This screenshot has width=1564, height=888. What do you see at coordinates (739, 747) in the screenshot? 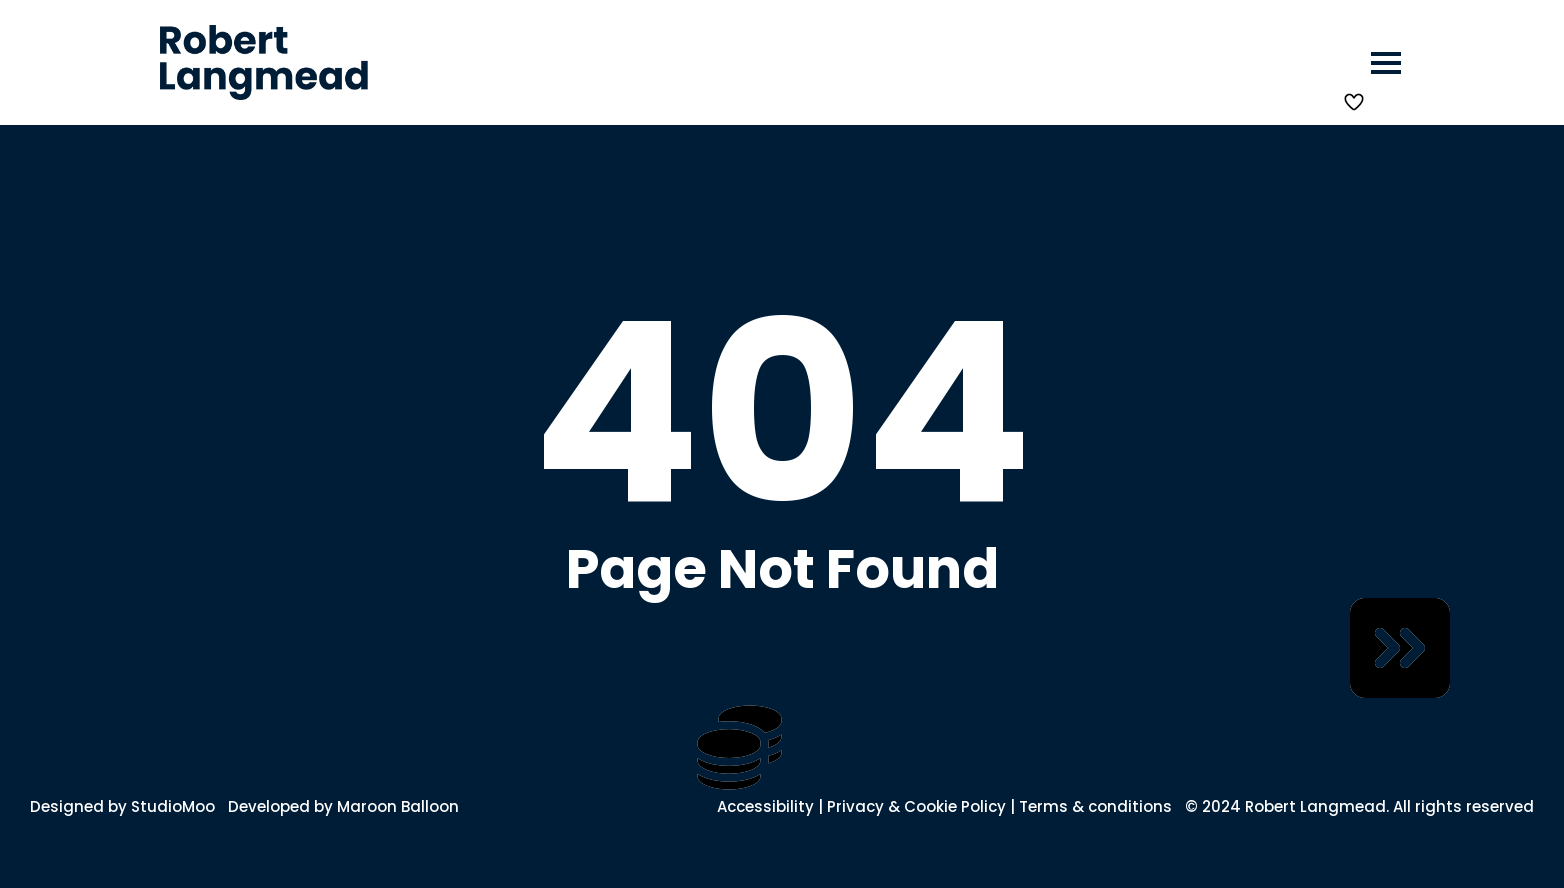
I see `view your coin balance or currency` at bounding box center [739, 747].